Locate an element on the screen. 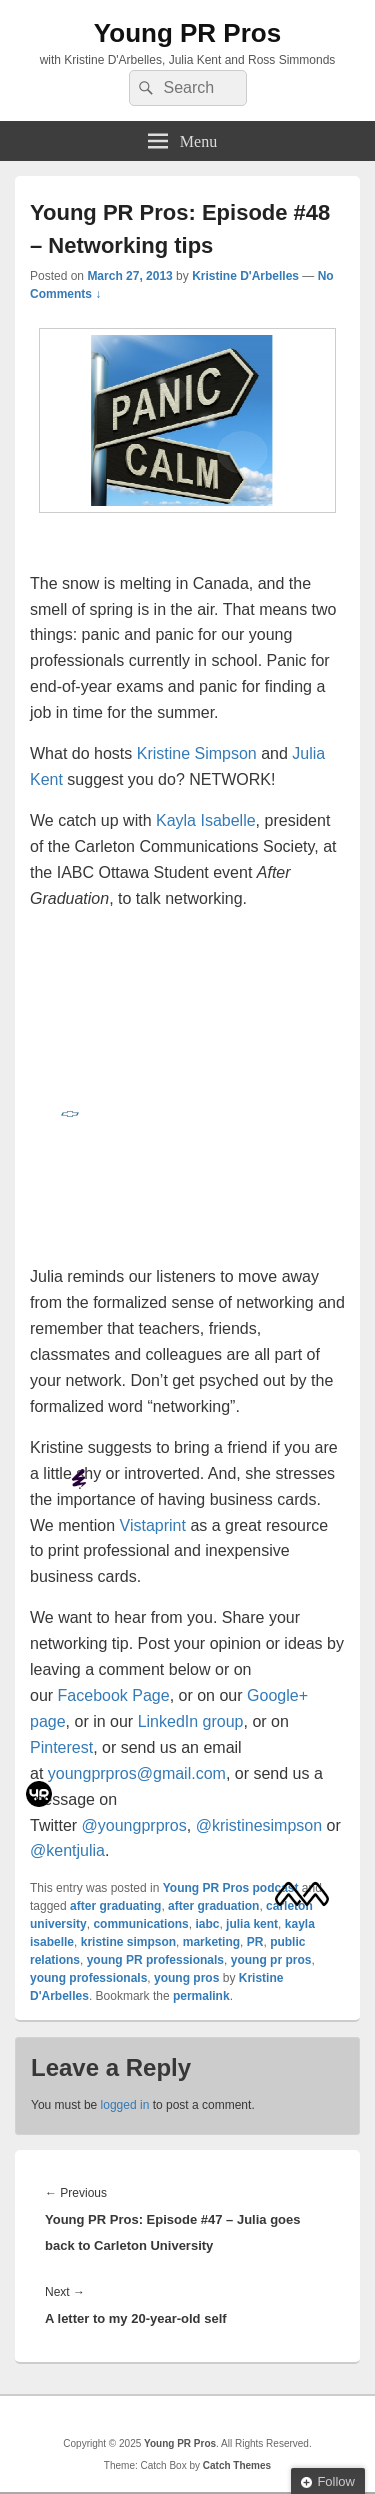  chevrolet brand logo is located at coordinates (70, 1114).